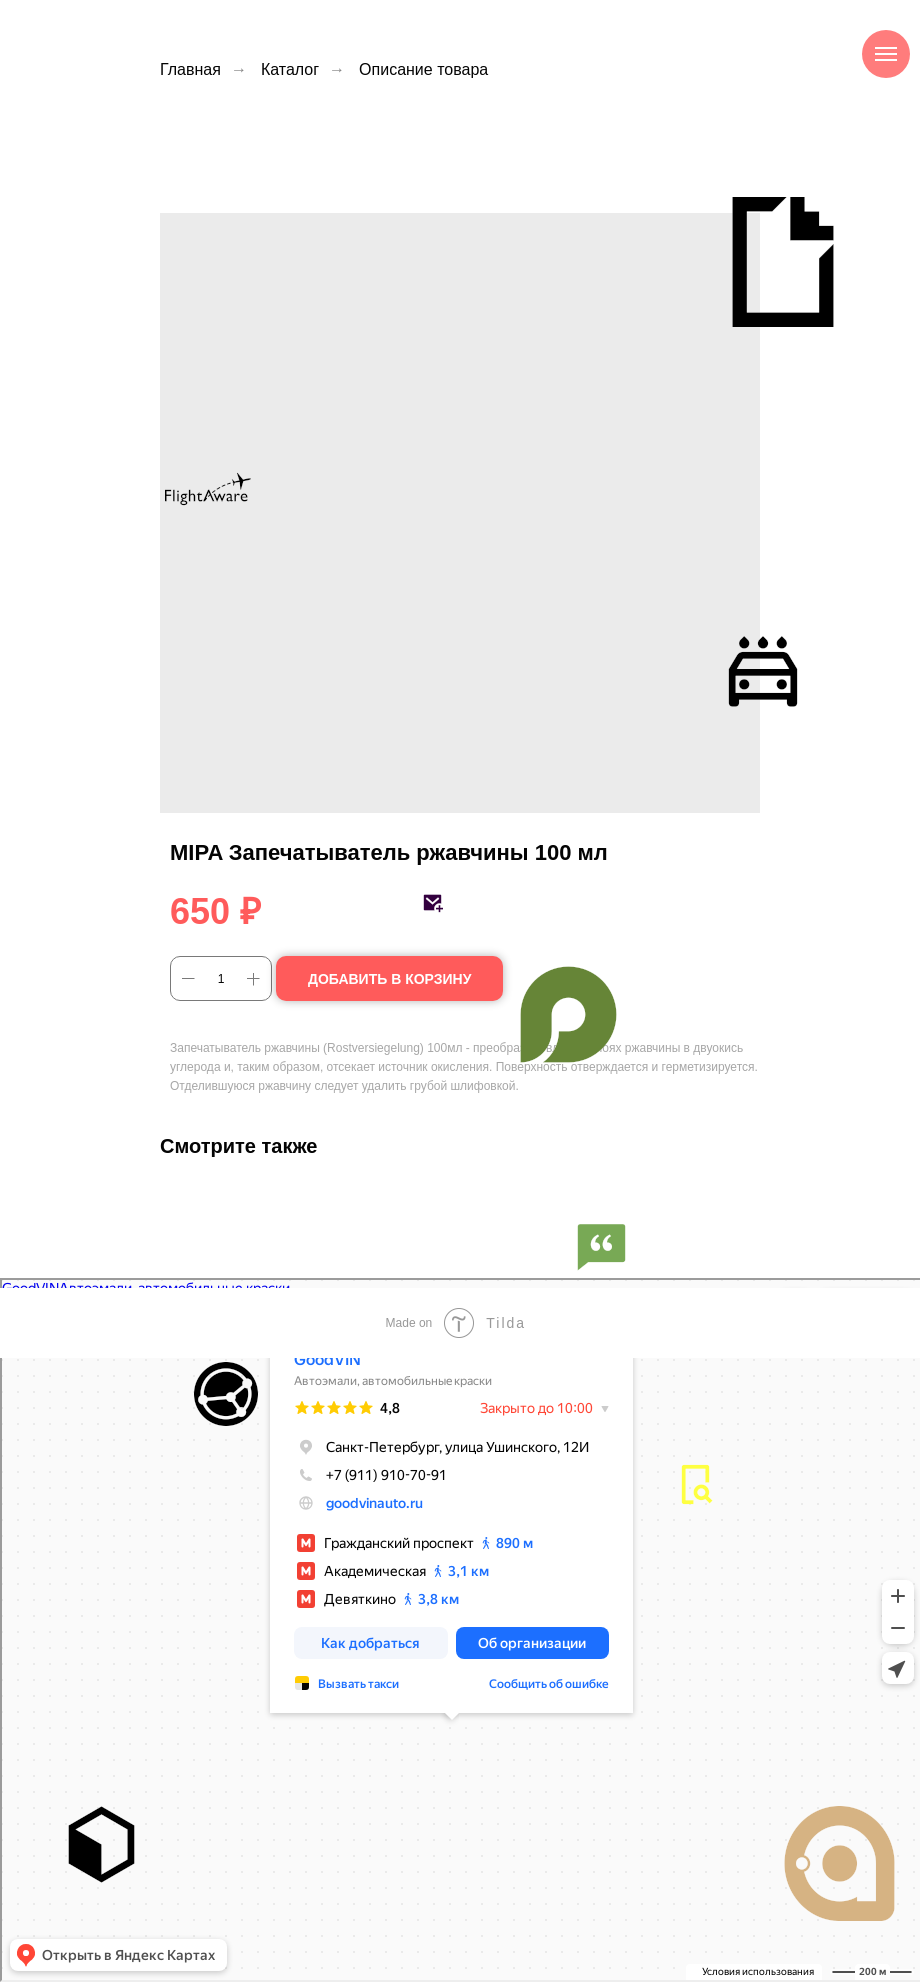  Describe the element at coordinates (101, 1844) in the screenshot. I see `open 3d modeling or design tools` at that location.